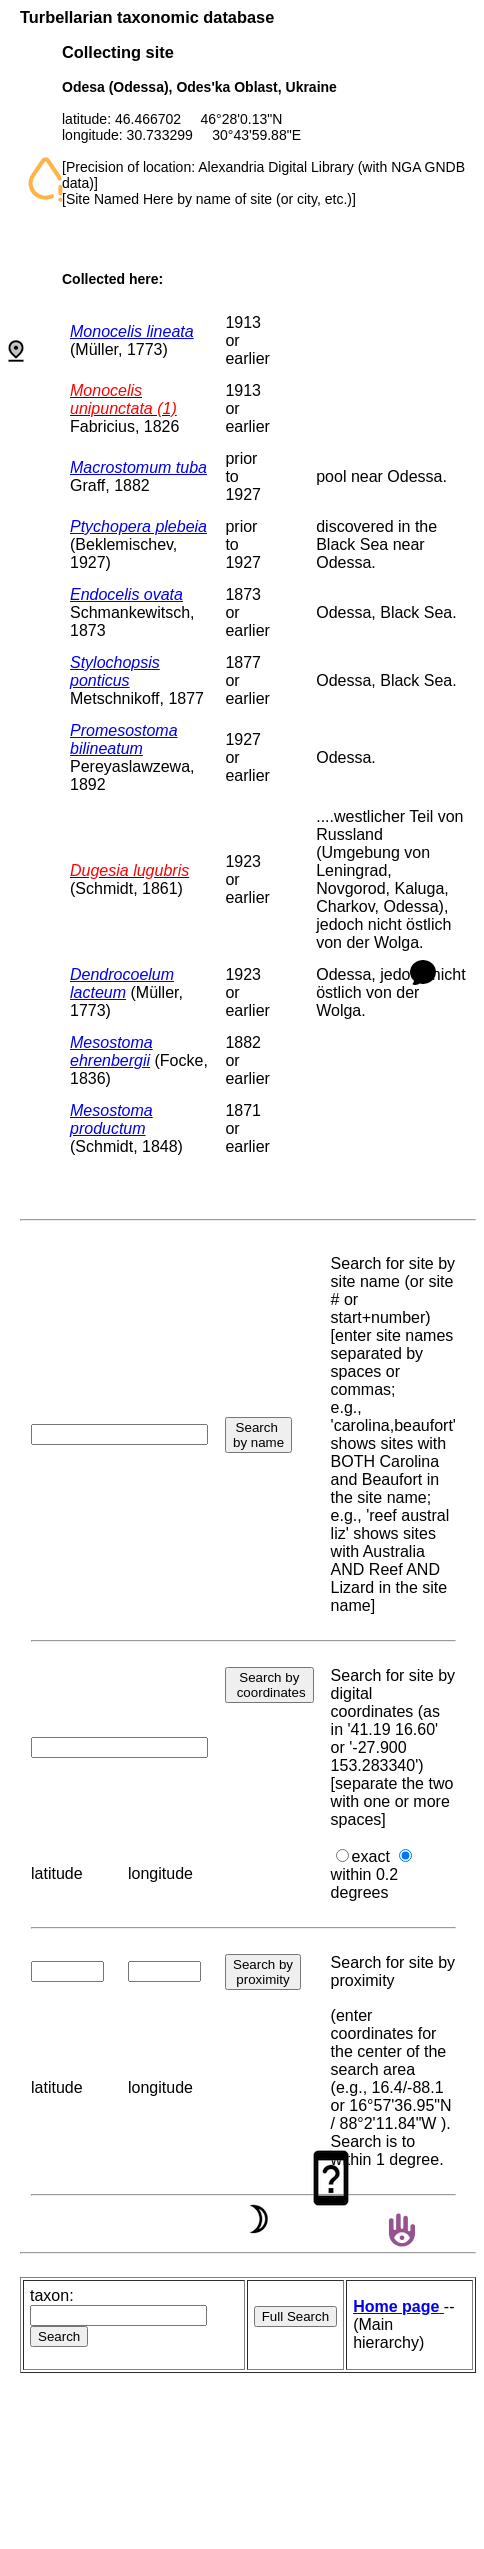  Describe the element at coordinates (45, 178) in the screenshot. I see `water or hydration warning` at that location.